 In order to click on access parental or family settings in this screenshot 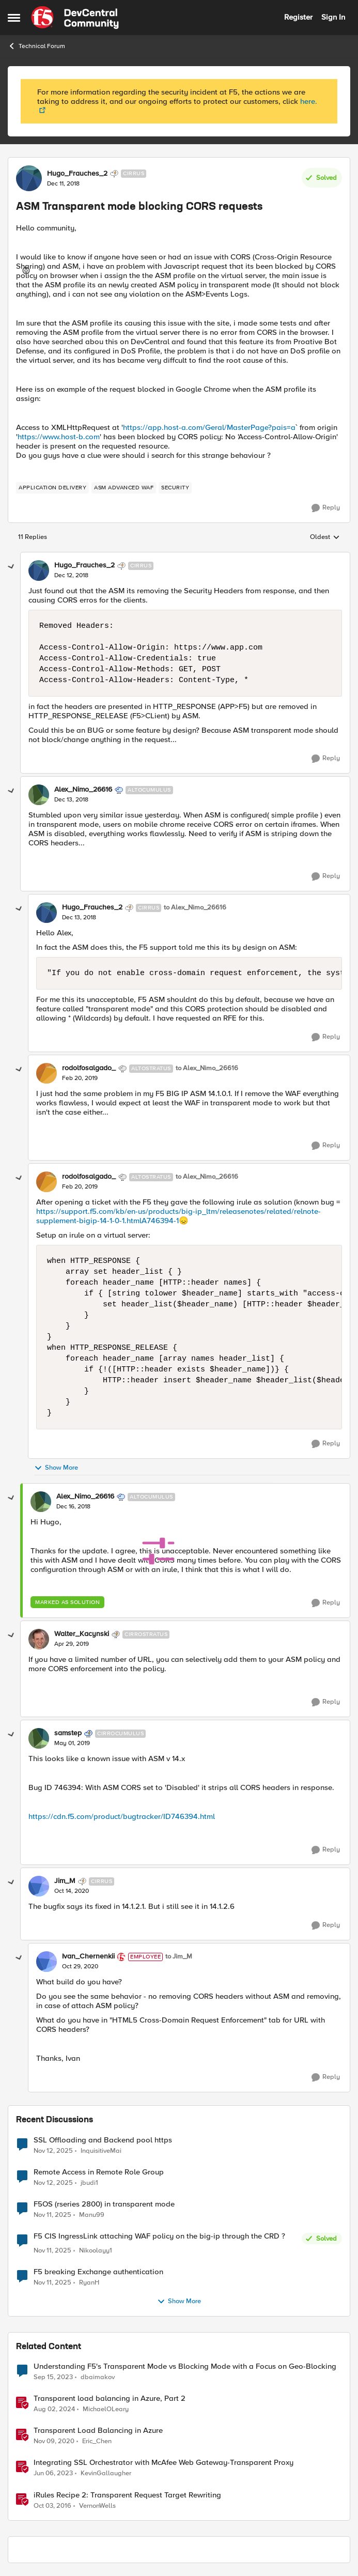, I will do `click(26, 270)`.